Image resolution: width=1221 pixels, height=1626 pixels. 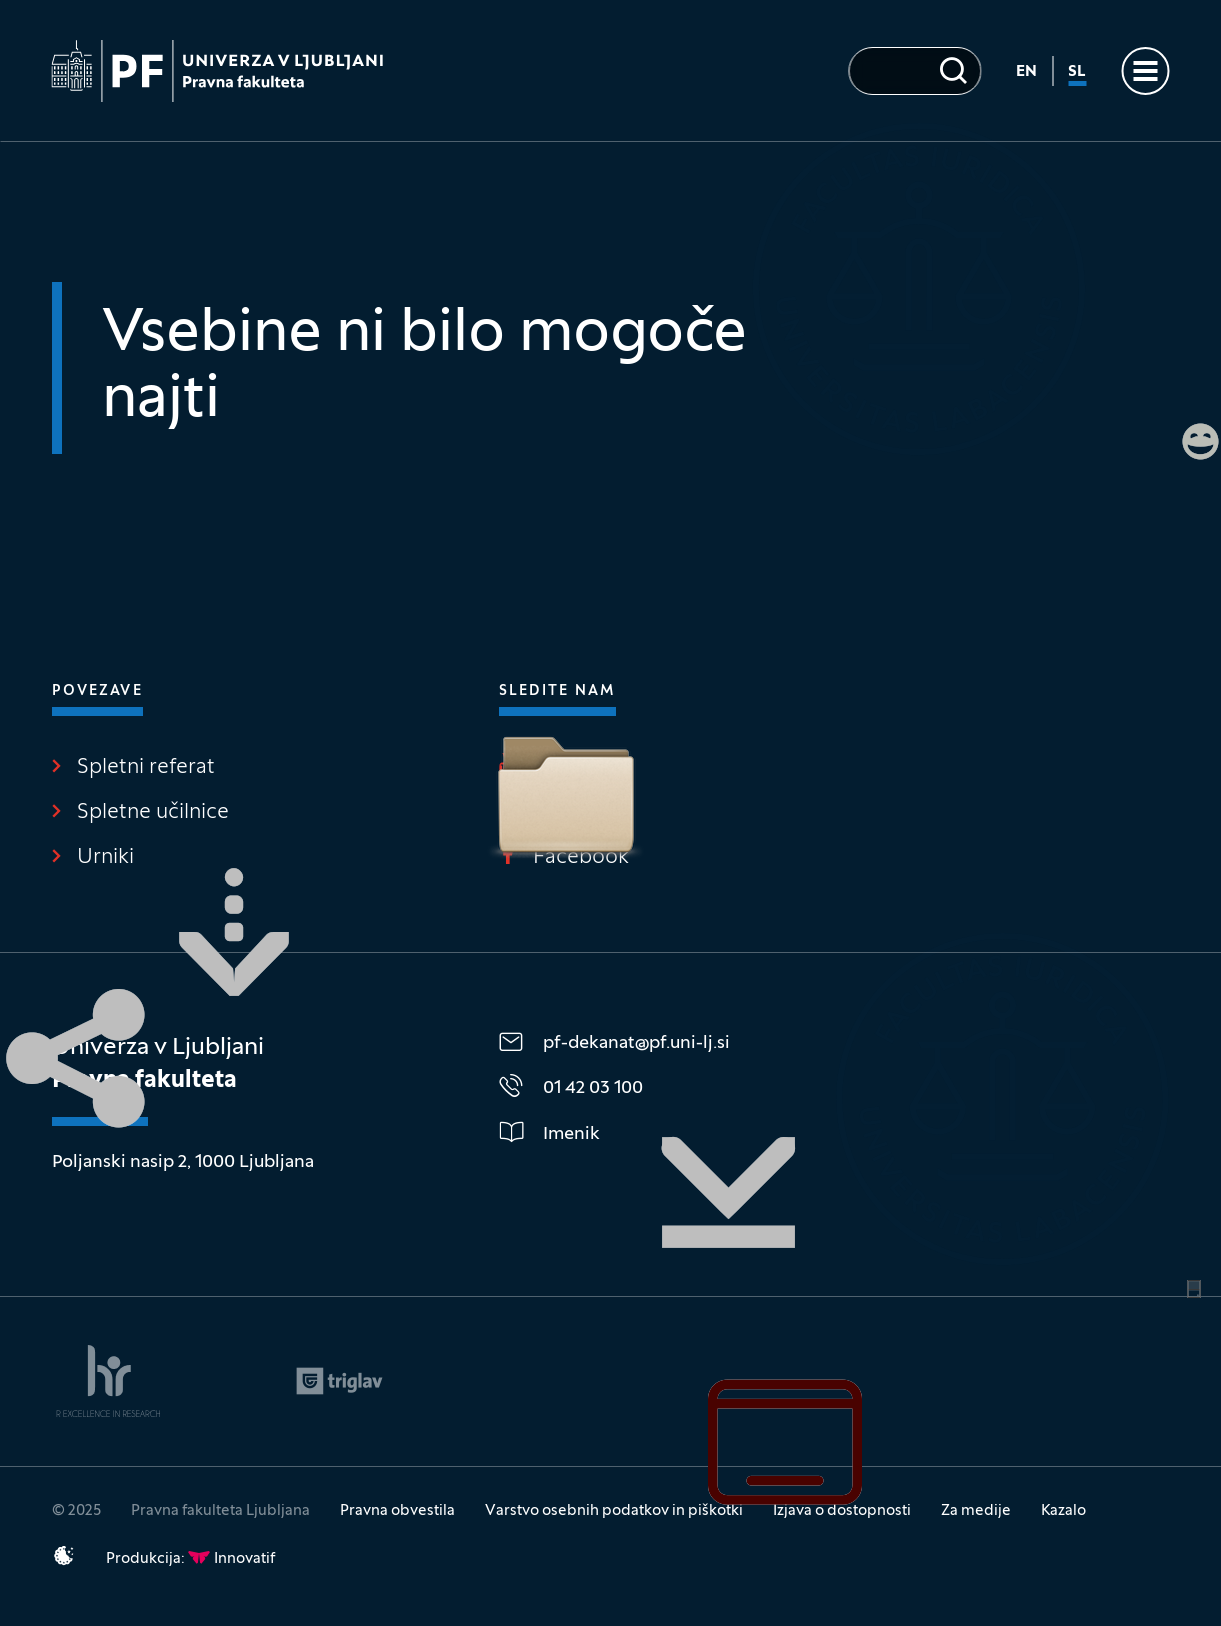 What do you see at coordinates (1194, 1289) in the screenshot?
I see `scan a document or image` at bounding box center [1194, 1289].